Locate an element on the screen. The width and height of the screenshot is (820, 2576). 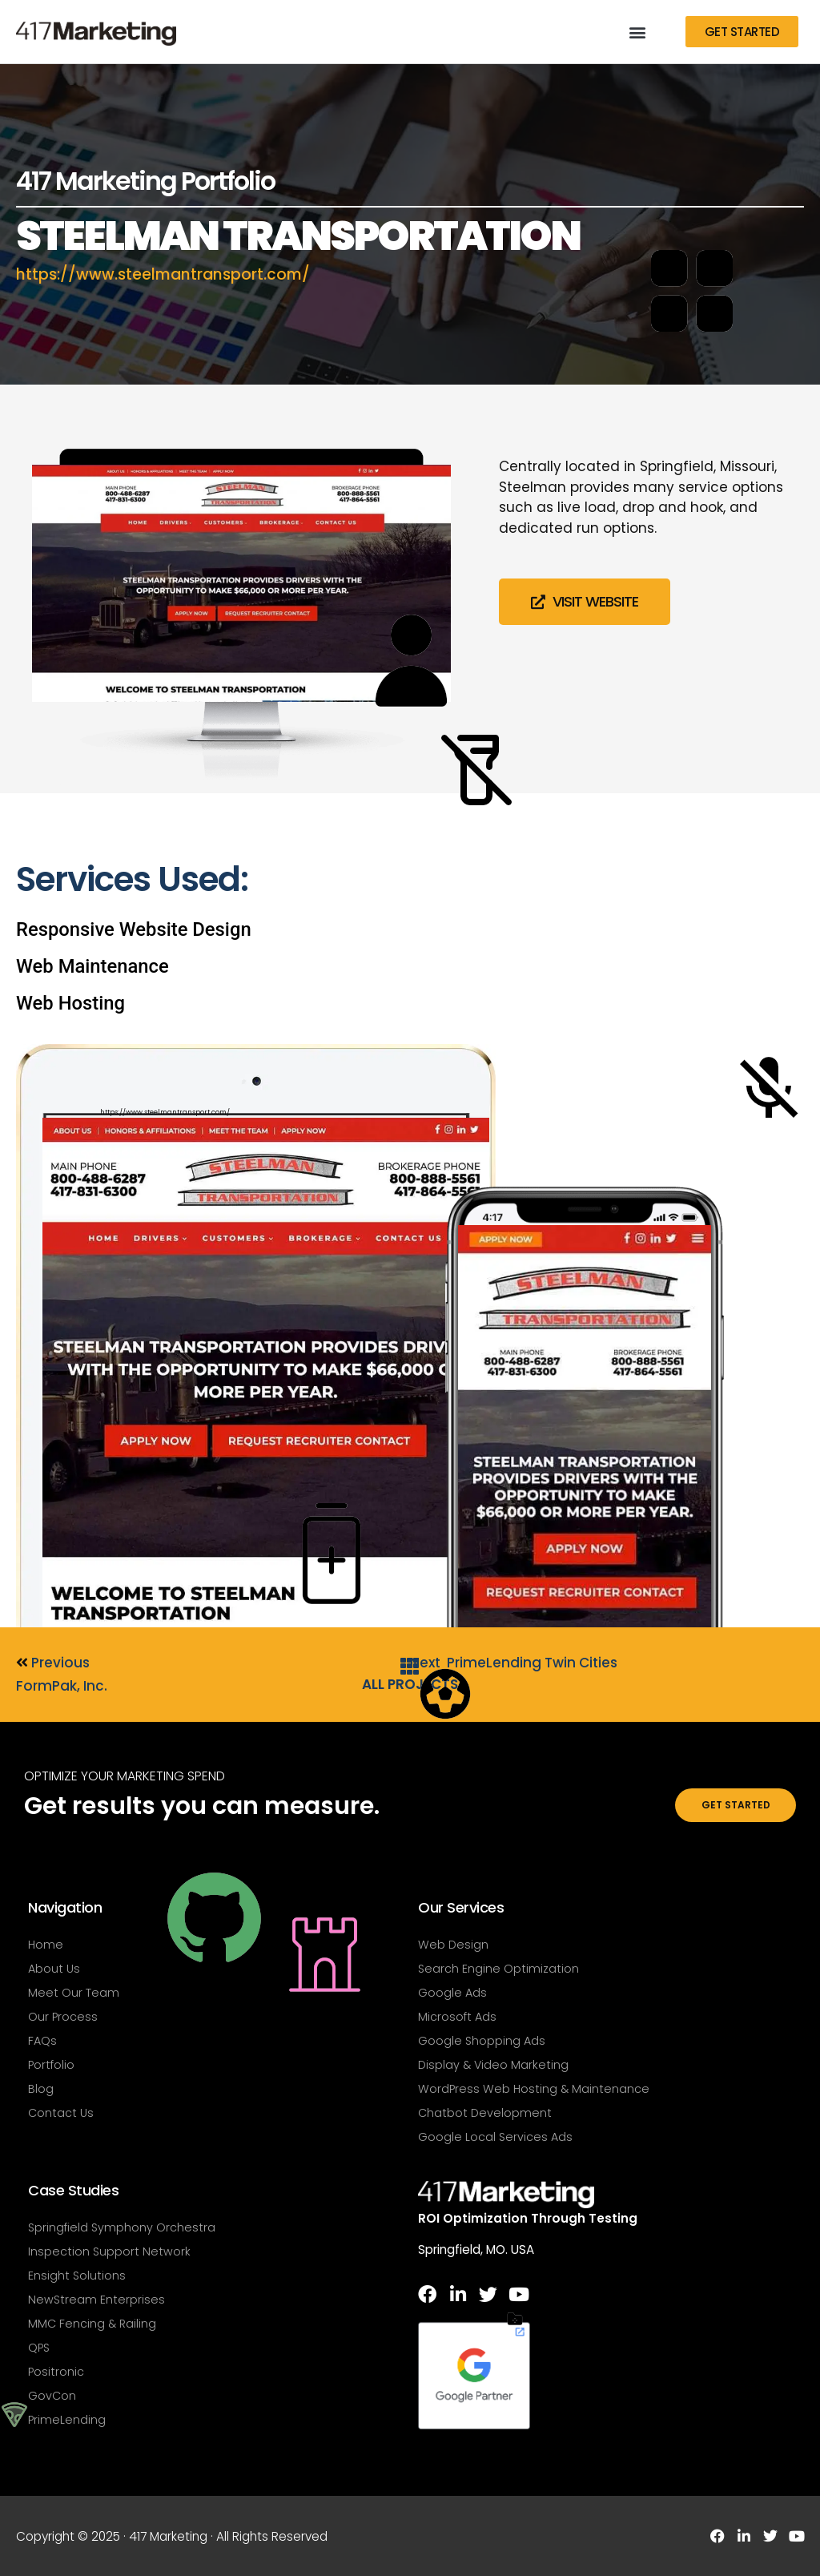
create a new folder is located at coordinates (515, 2319).